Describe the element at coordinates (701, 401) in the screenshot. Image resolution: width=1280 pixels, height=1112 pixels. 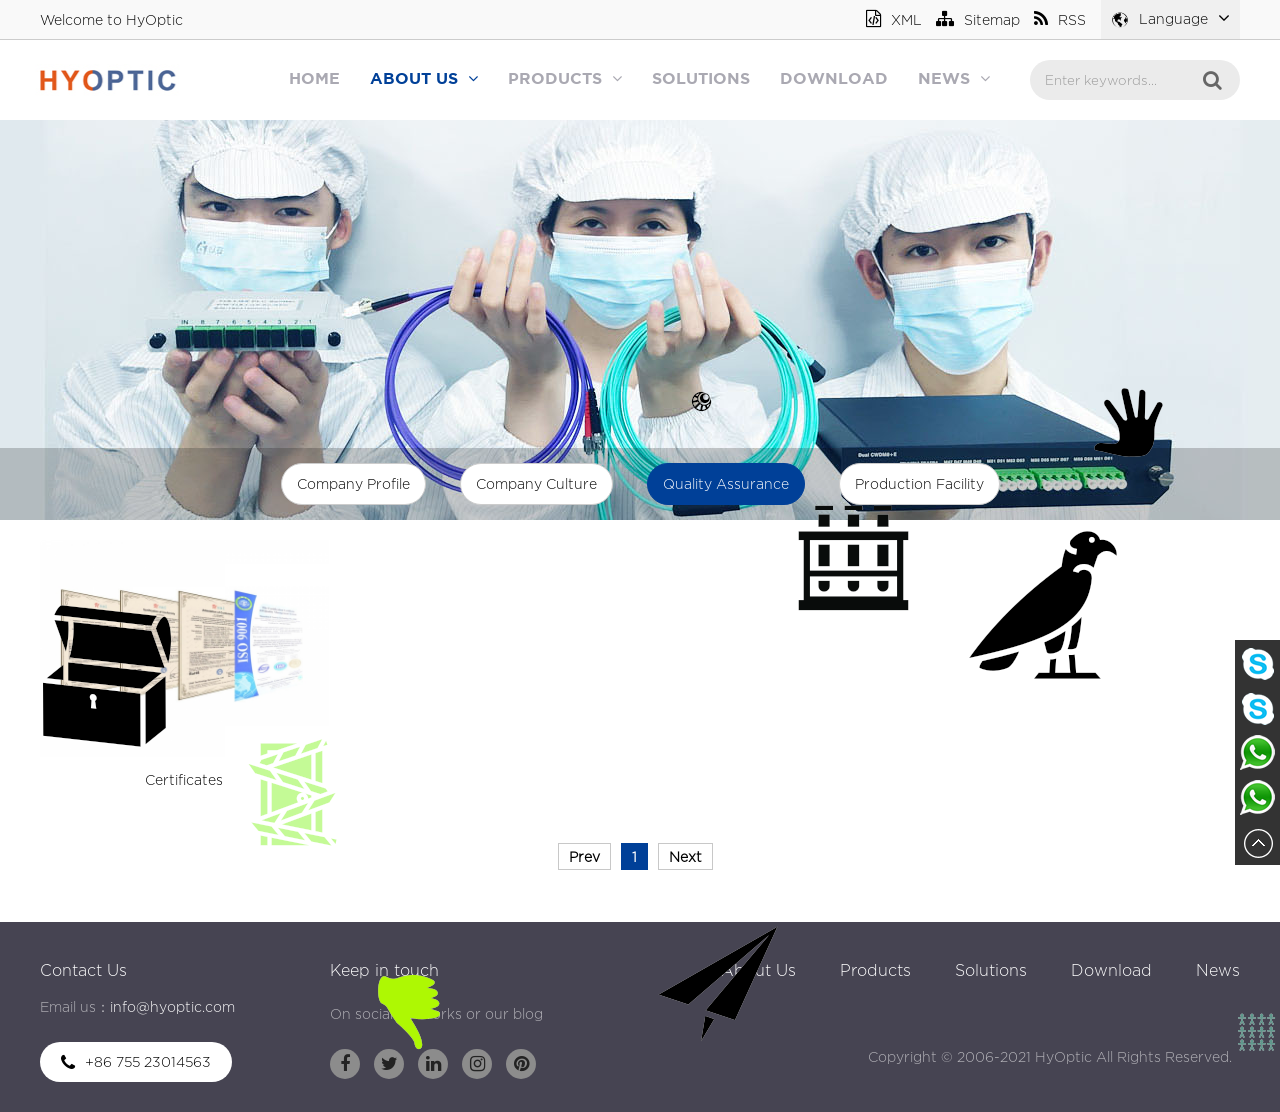
I see `decorative game achievement or badge icon` at that location.